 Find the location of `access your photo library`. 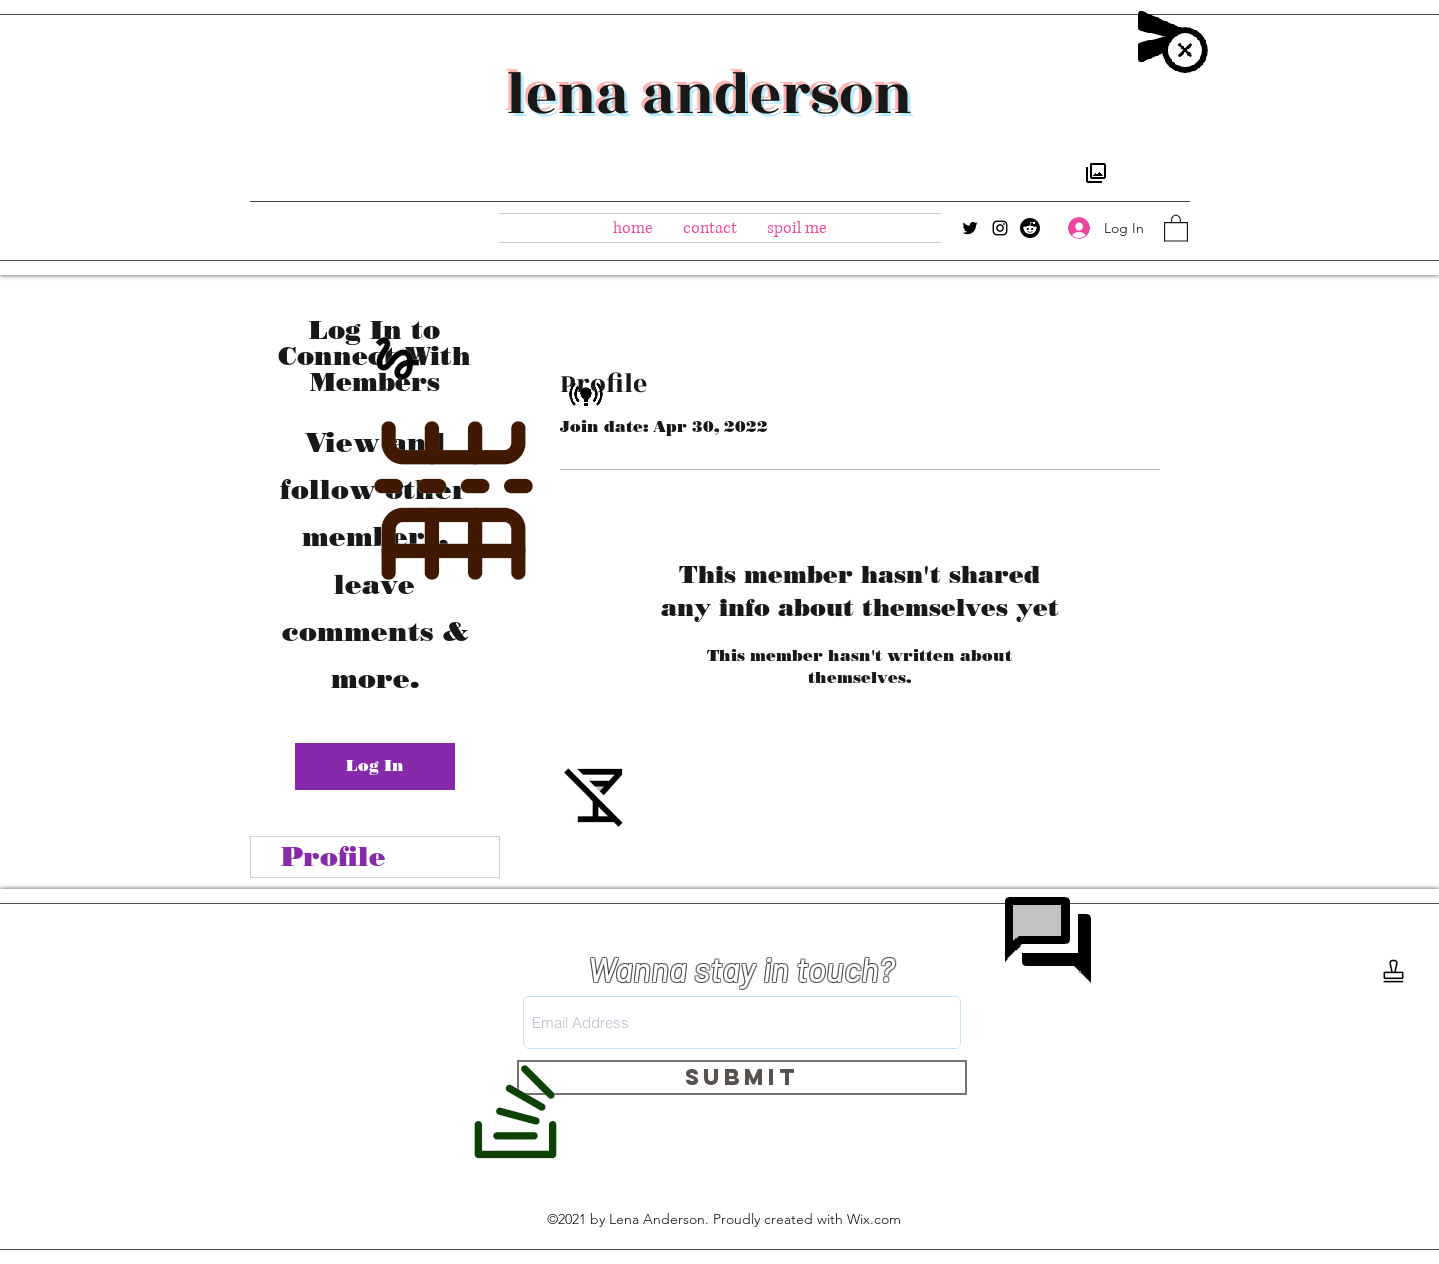

access your photo library is located at coordinates (1096, 173).